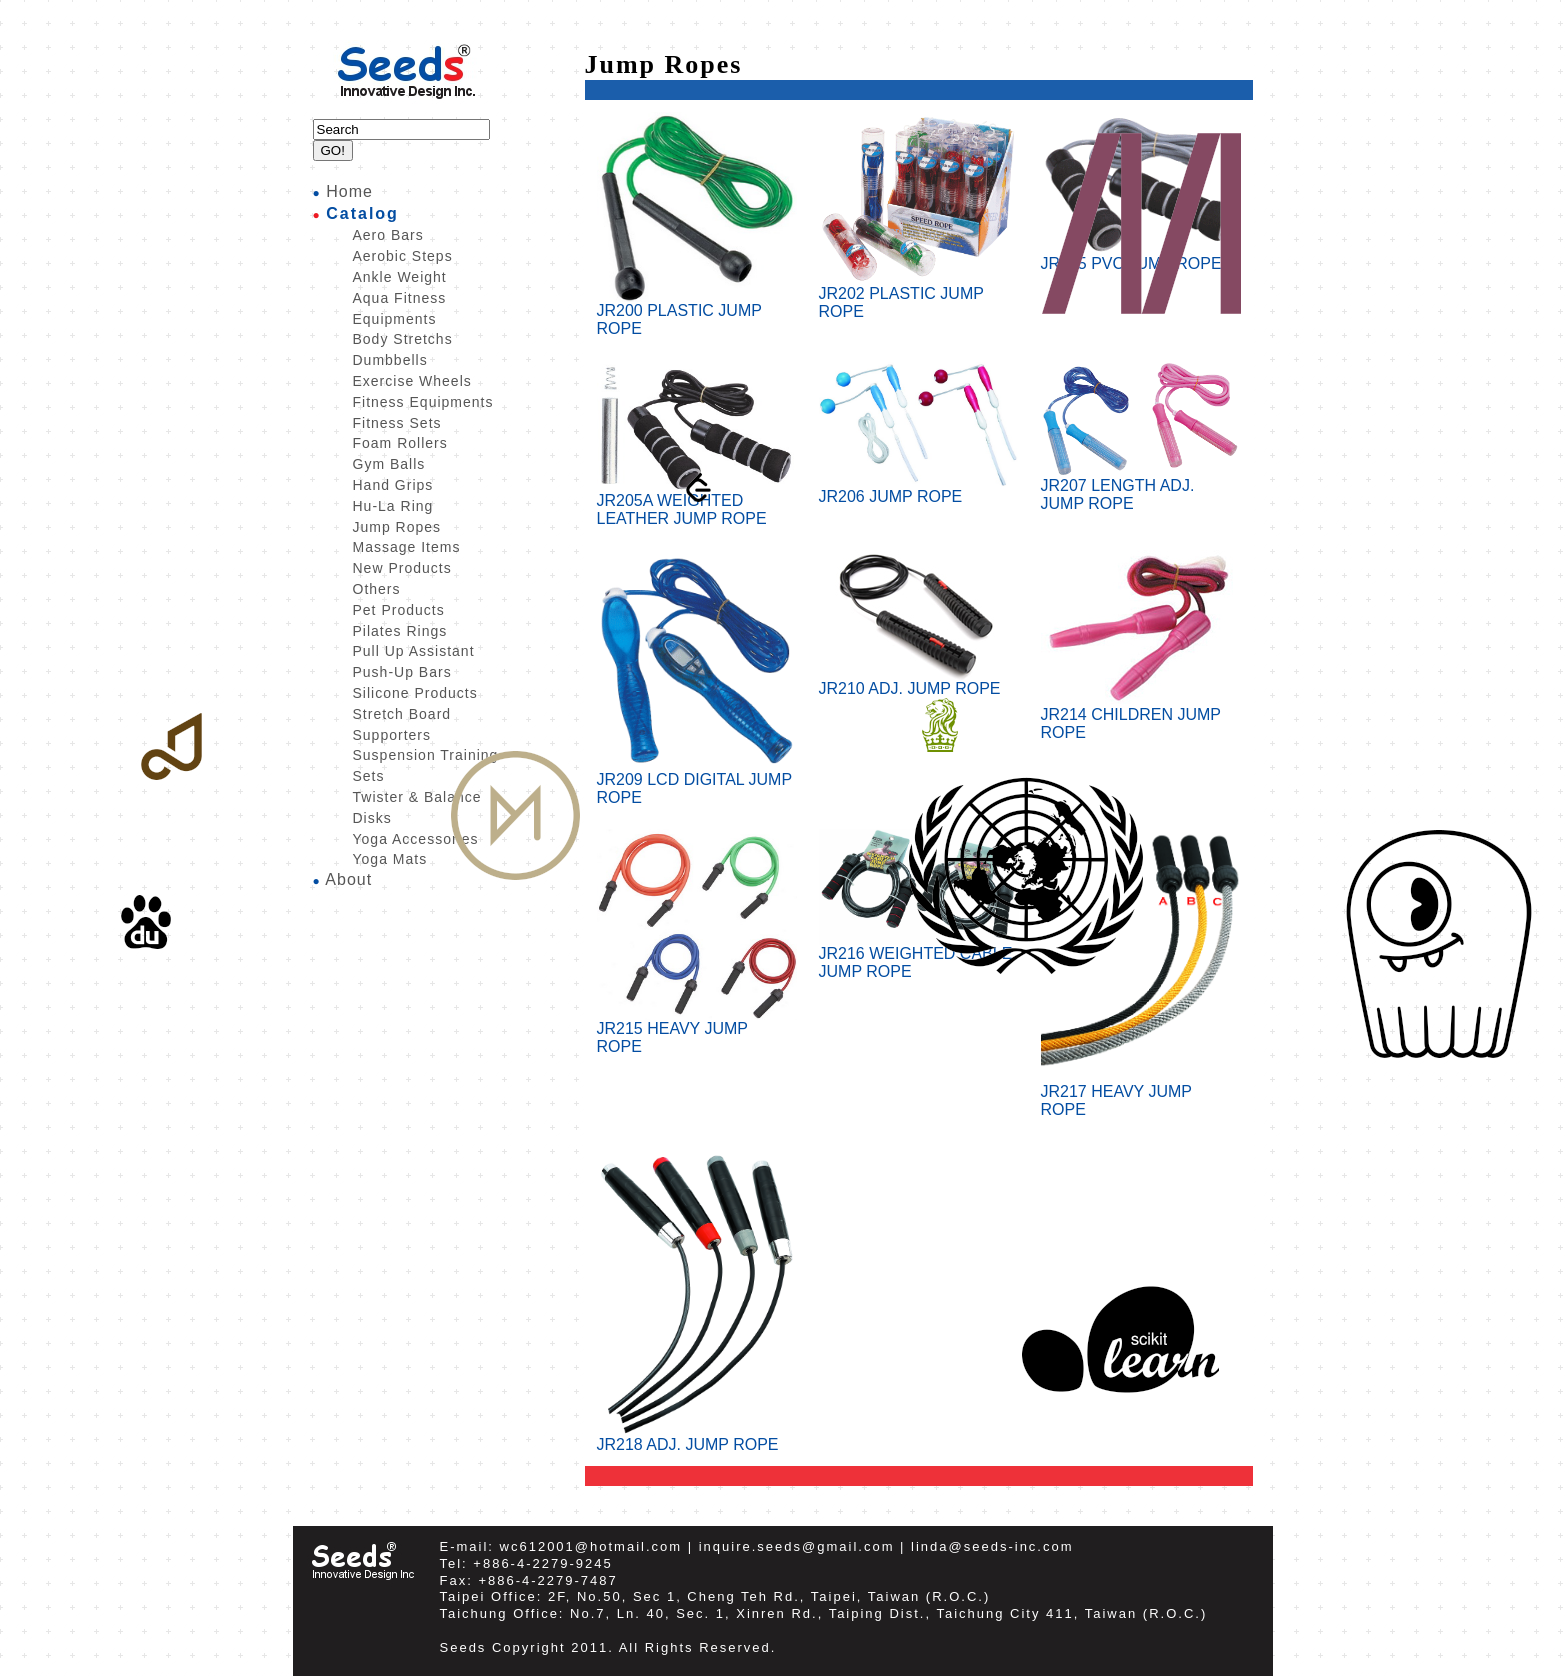 This screenshot has height=1676, width=1565. Describe the element at coordinates (698, 487) in the screenshot. I see `open leetcode app or website` at that location.